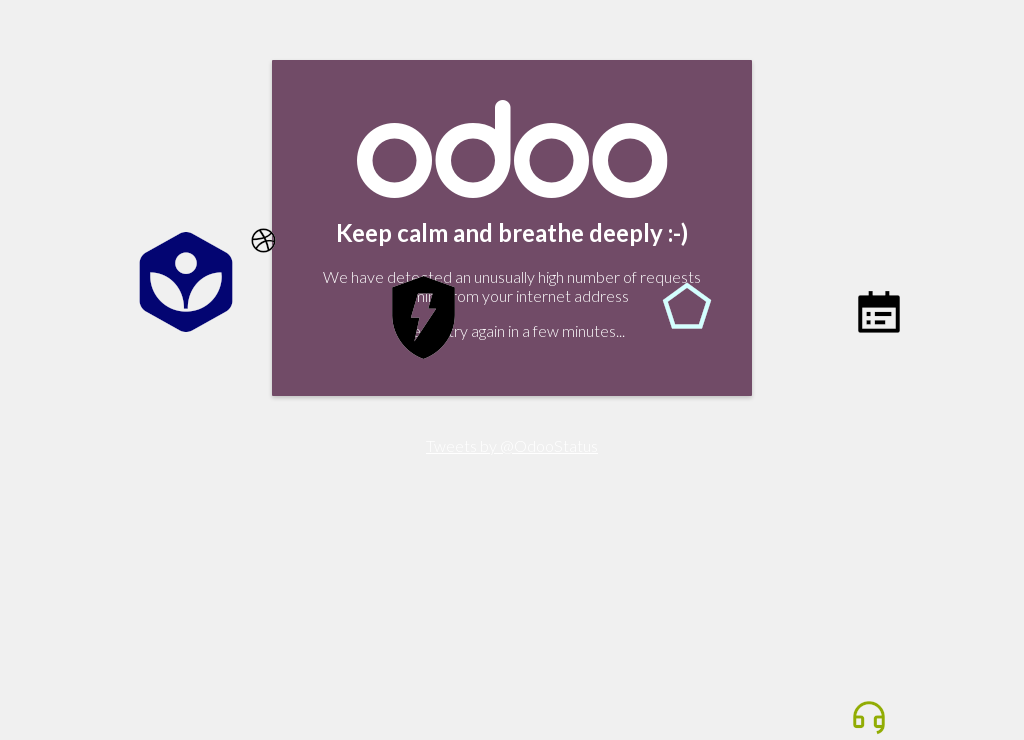 Image resolution: width=1024 pixels, height=740 pixels. Describe the element at coordinates (423, 317) in the screenshot. I see `socket security logo` at that location.